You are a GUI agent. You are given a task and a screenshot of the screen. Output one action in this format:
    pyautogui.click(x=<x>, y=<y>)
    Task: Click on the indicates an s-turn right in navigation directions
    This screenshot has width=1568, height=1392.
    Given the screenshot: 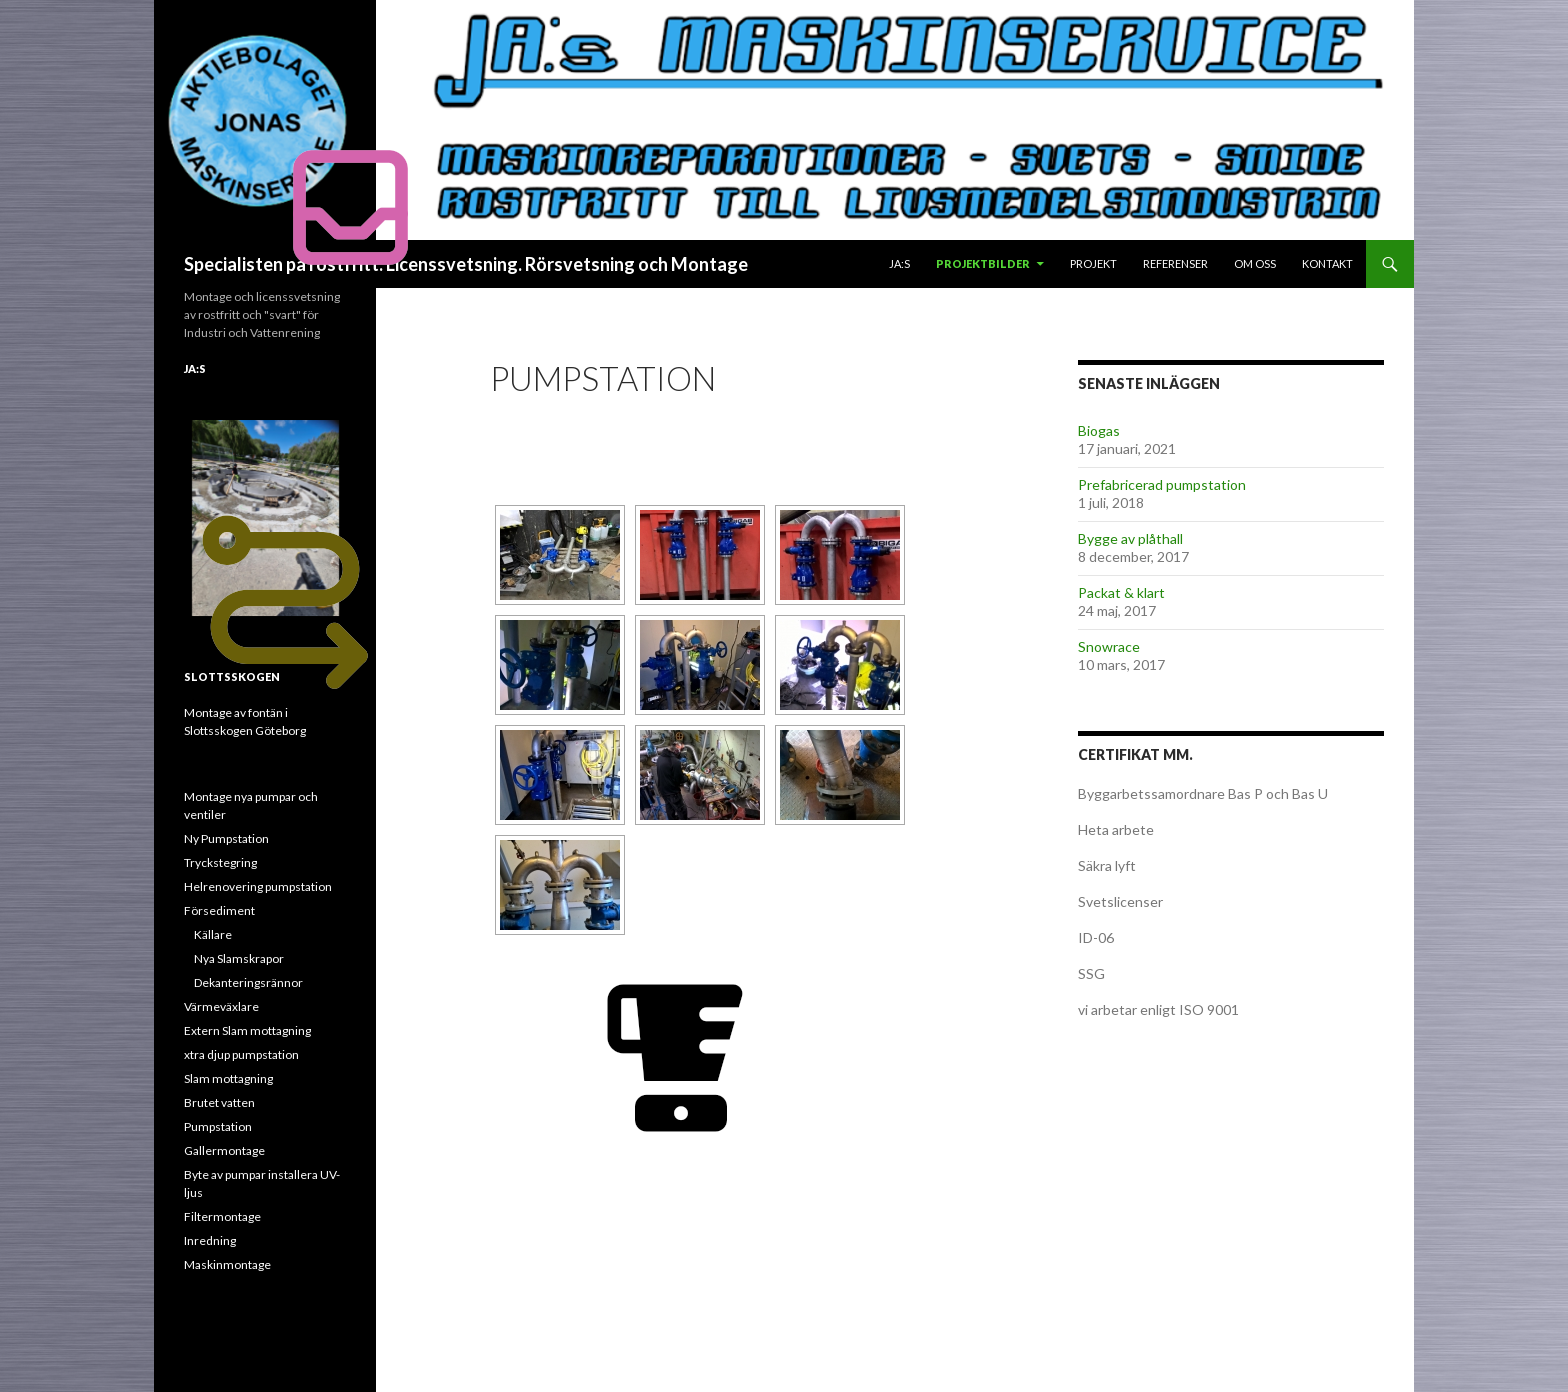 What is the action you would take?
    pyautogui.click(x=285, y=598)
    